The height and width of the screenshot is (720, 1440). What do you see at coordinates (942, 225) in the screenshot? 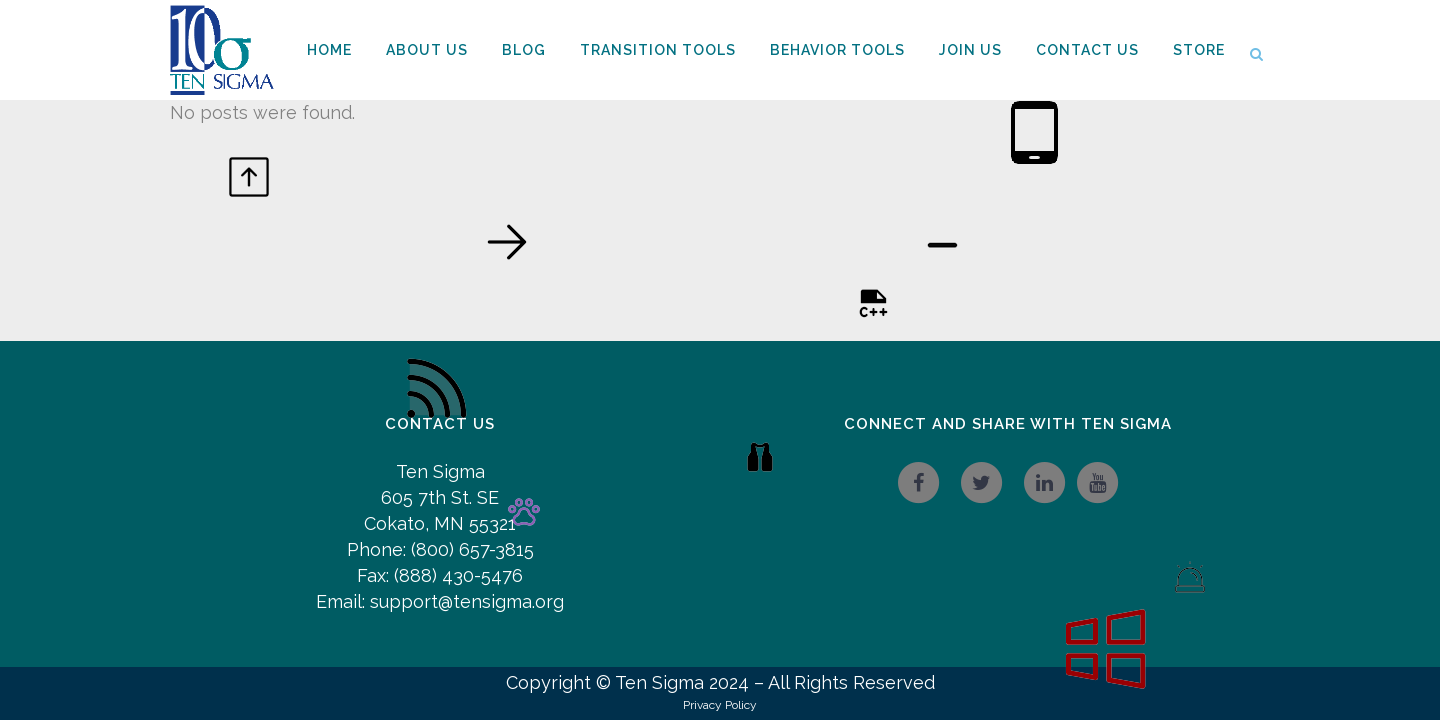
I see `minimize the current window` at bounding box center [942, 225].